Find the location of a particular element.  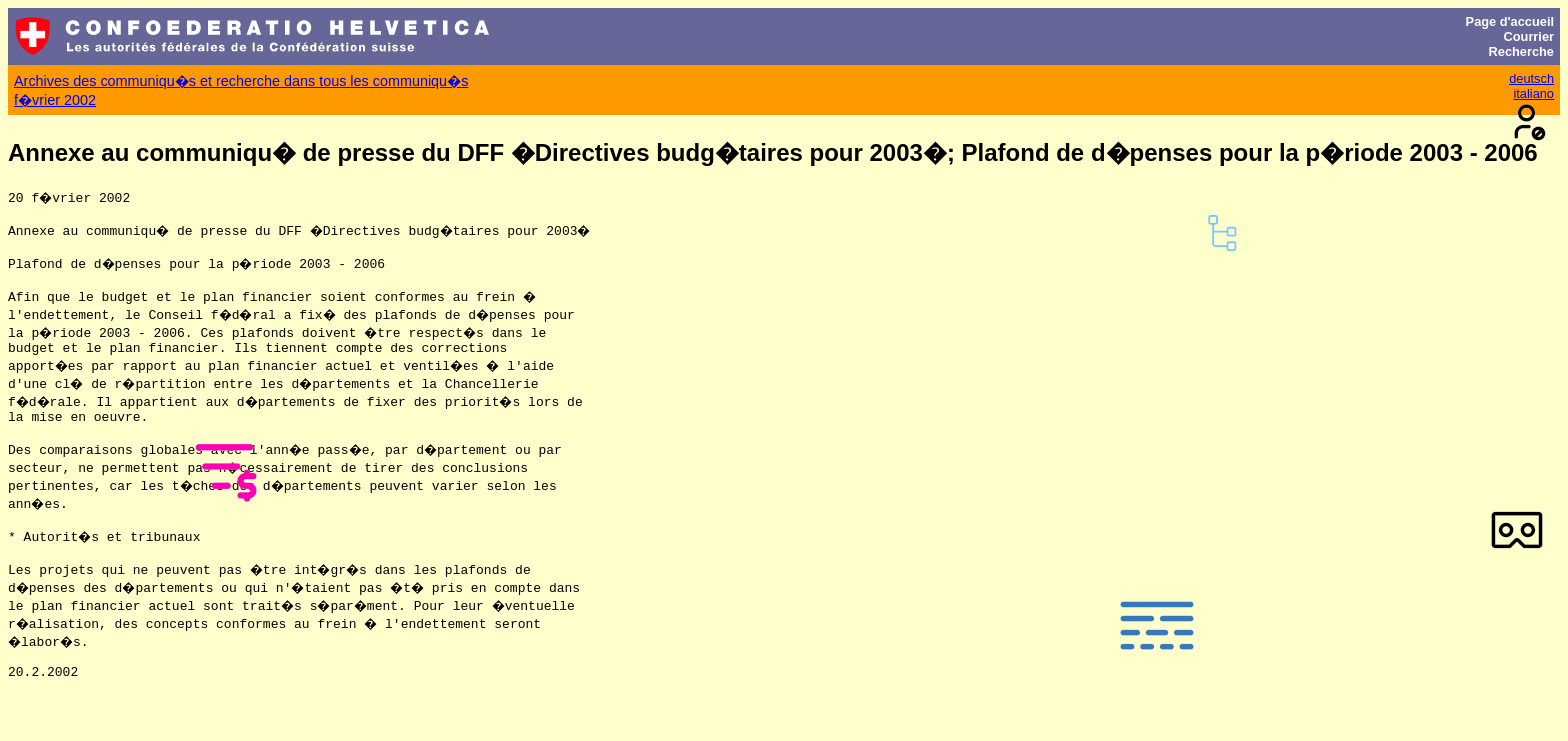

launch virtual reality or VR mode is located at coordinates (1517, 530).